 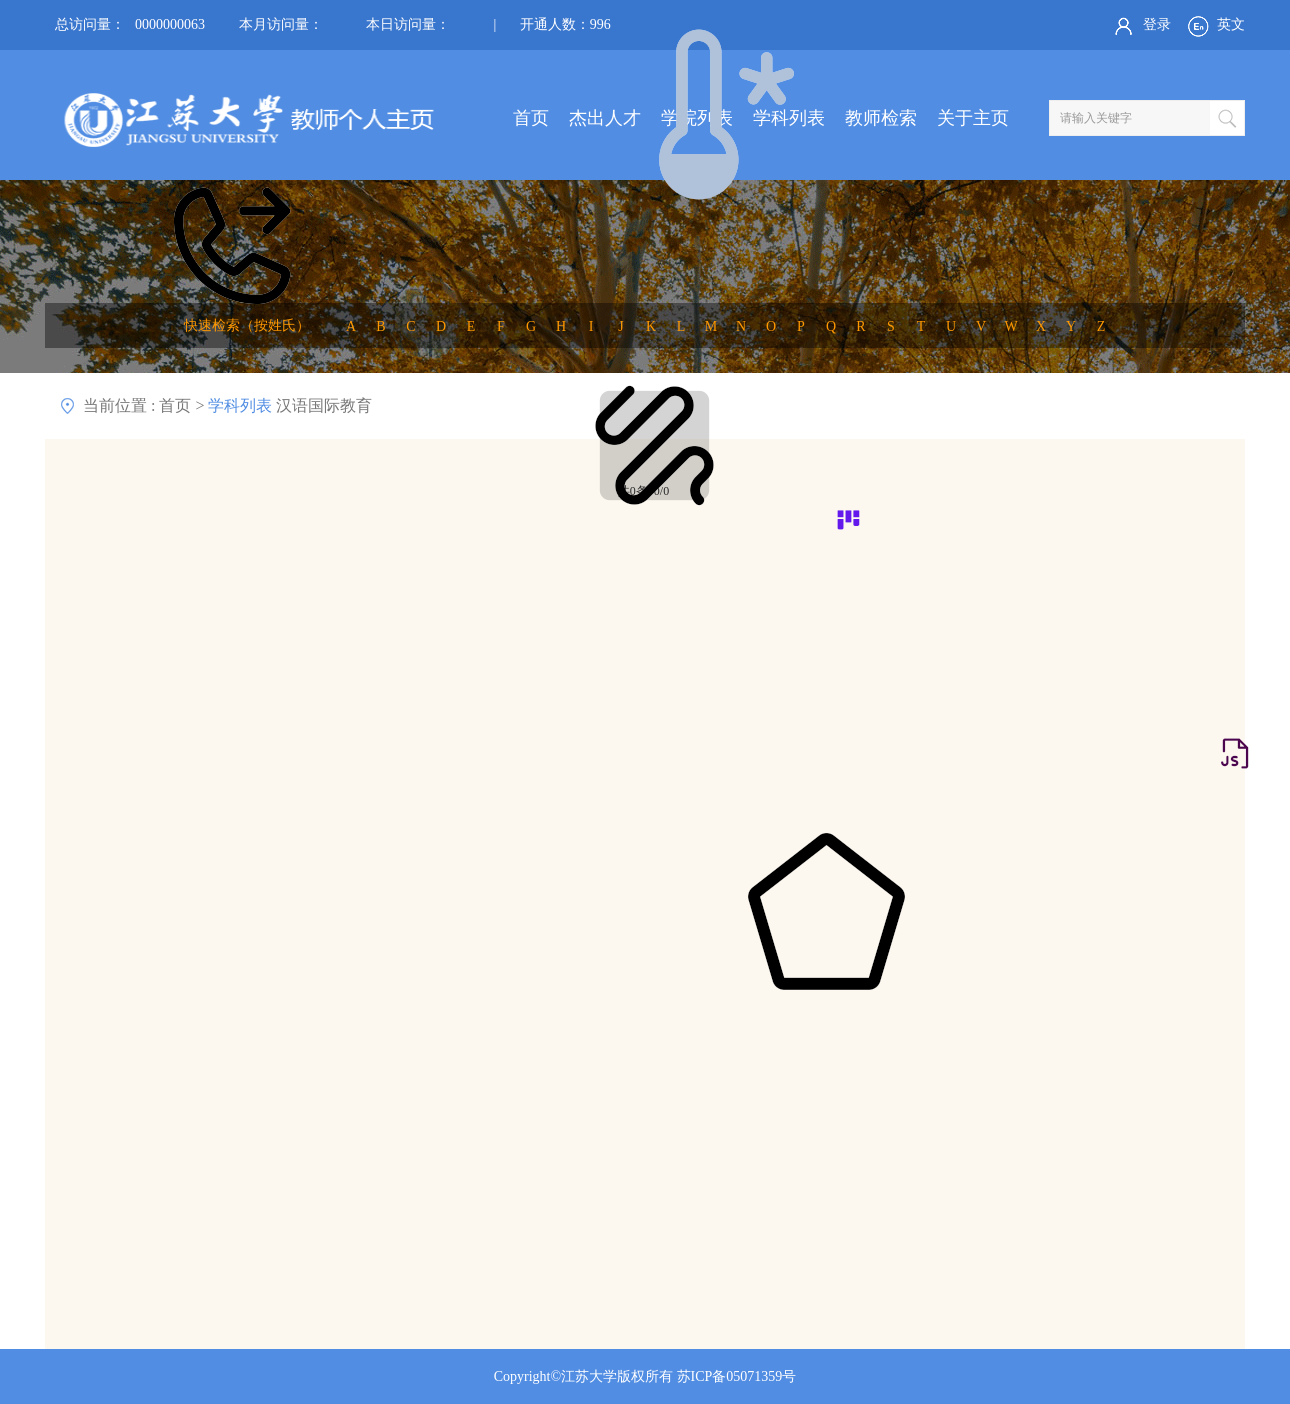 I want to click on transfer an active call, so click(x=234, y=243).